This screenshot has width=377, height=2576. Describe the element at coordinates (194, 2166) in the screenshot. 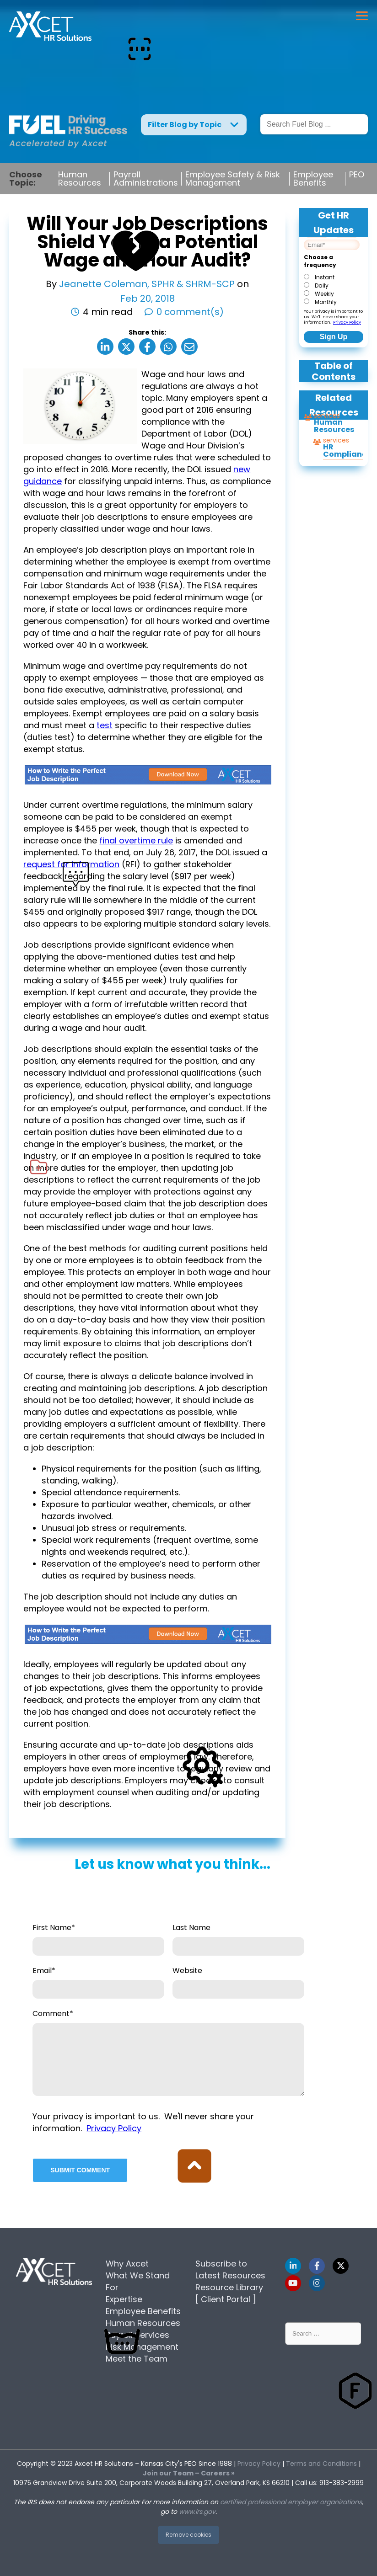

I see `collapse an expanded section` at that location.